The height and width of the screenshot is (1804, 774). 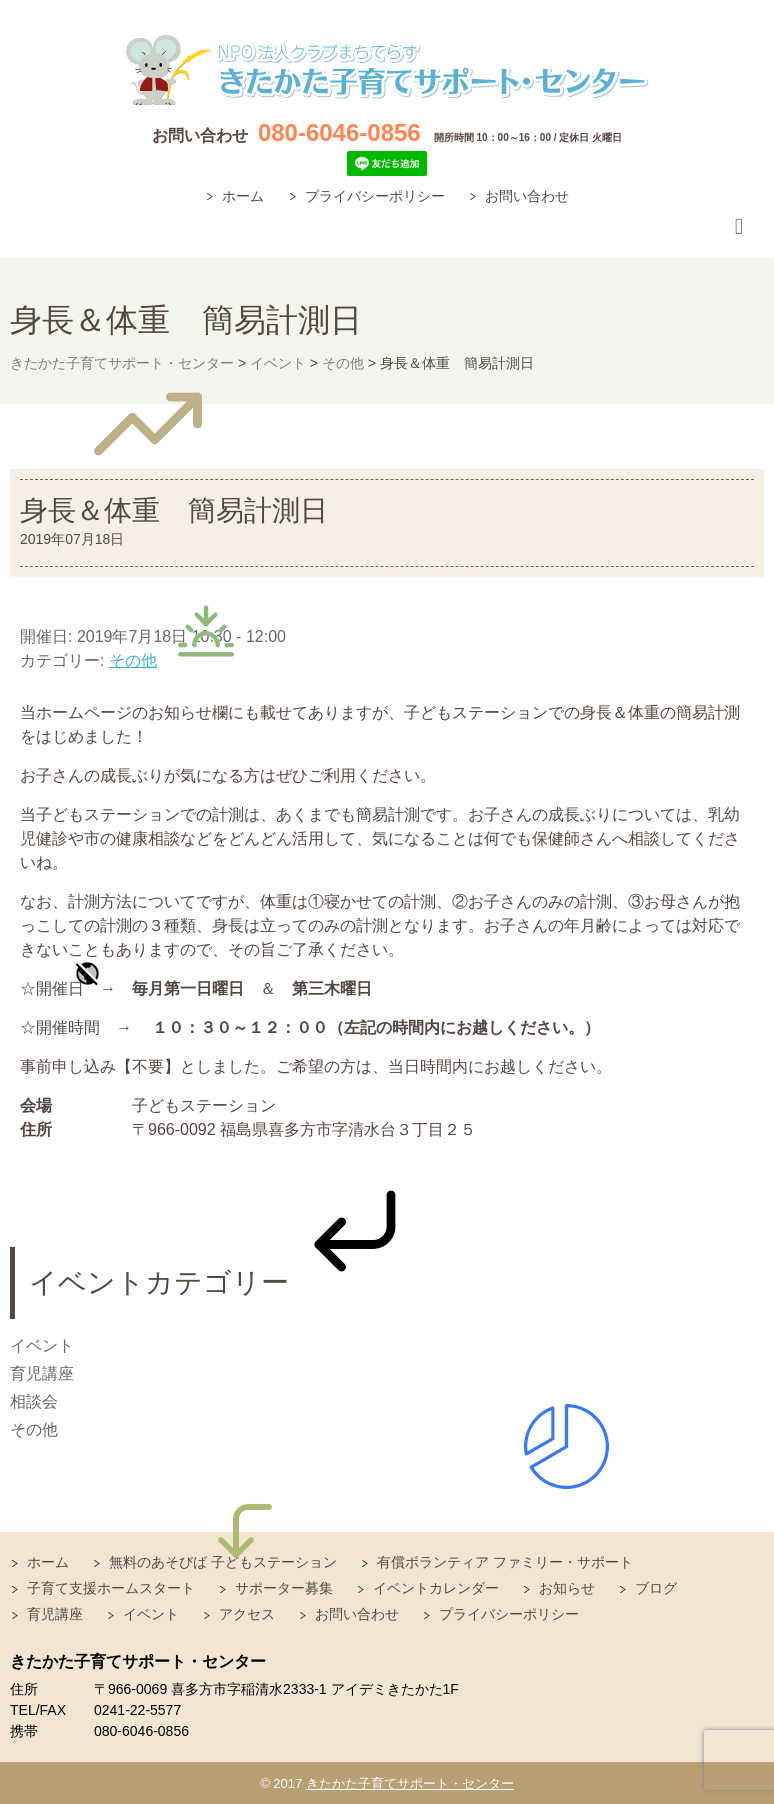 What do you see at coordinates (148, 424) in the screenshot?
I see `view trending or popular content` at bounding box center [148, 424].